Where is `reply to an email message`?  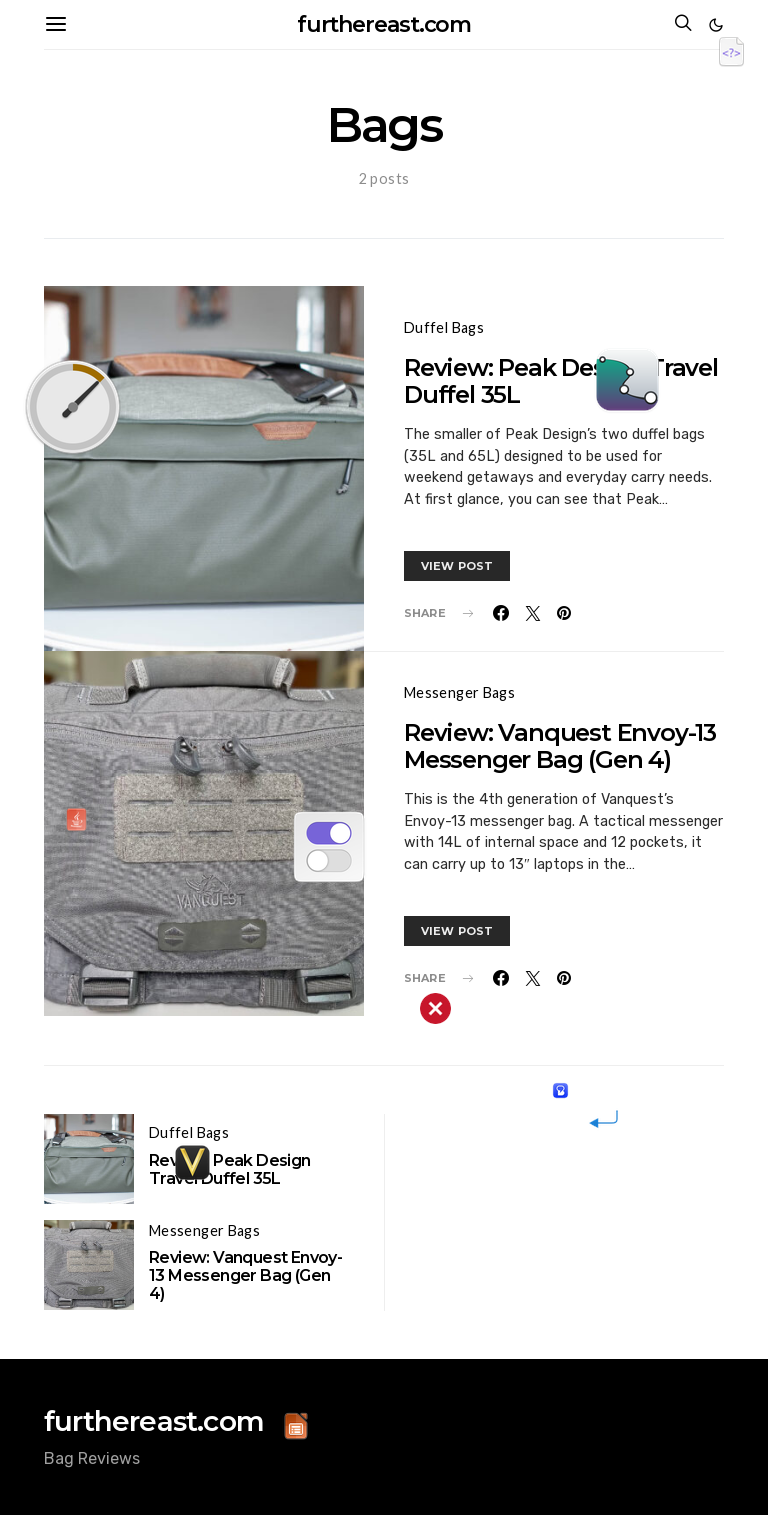
reply to an email message is located at coordinates (603, 1117).